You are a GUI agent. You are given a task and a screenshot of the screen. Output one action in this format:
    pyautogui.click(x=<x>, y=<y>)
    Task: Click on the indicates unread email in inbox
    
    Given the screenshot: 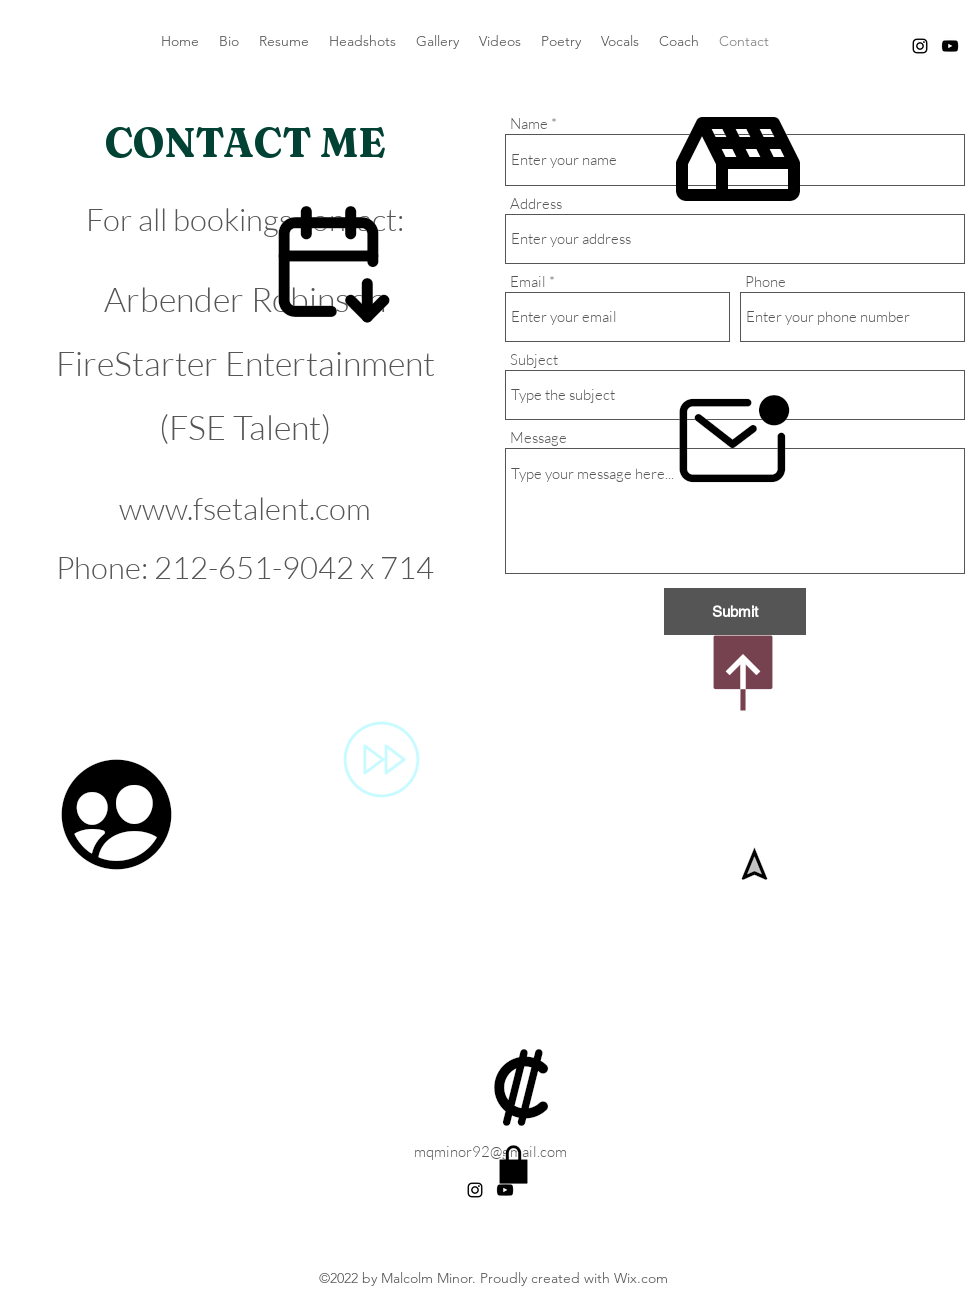 What is the action you would take?
    pyautogui.click(x=732, y=440)
    